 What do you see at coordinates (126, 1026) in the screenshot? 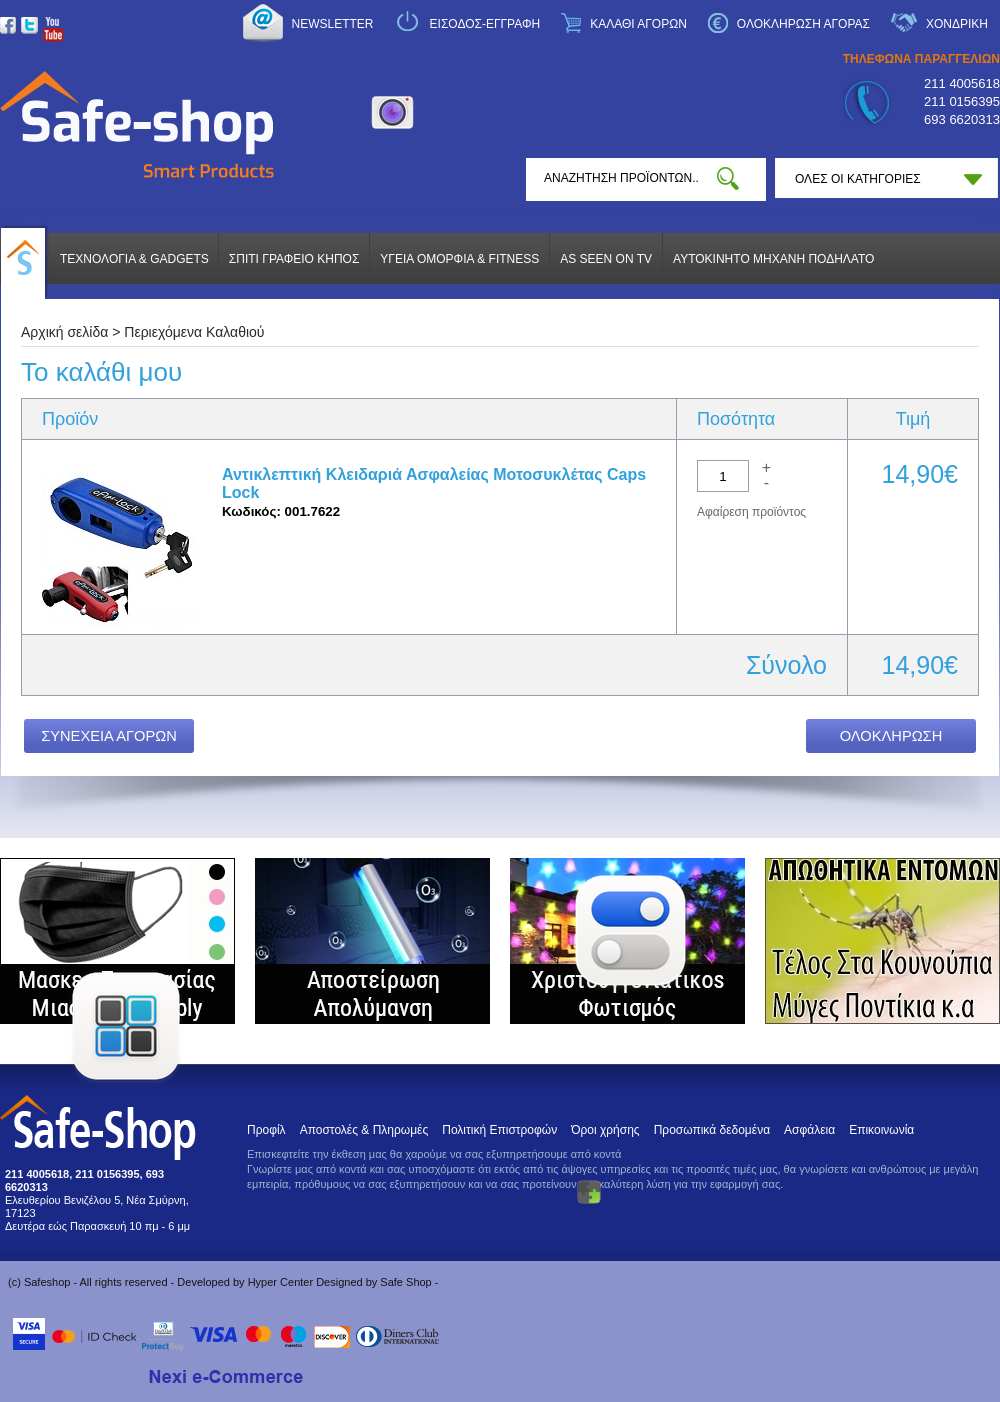
I see `open the lightsoff puzzle game` at bounding box center [126, 1026].